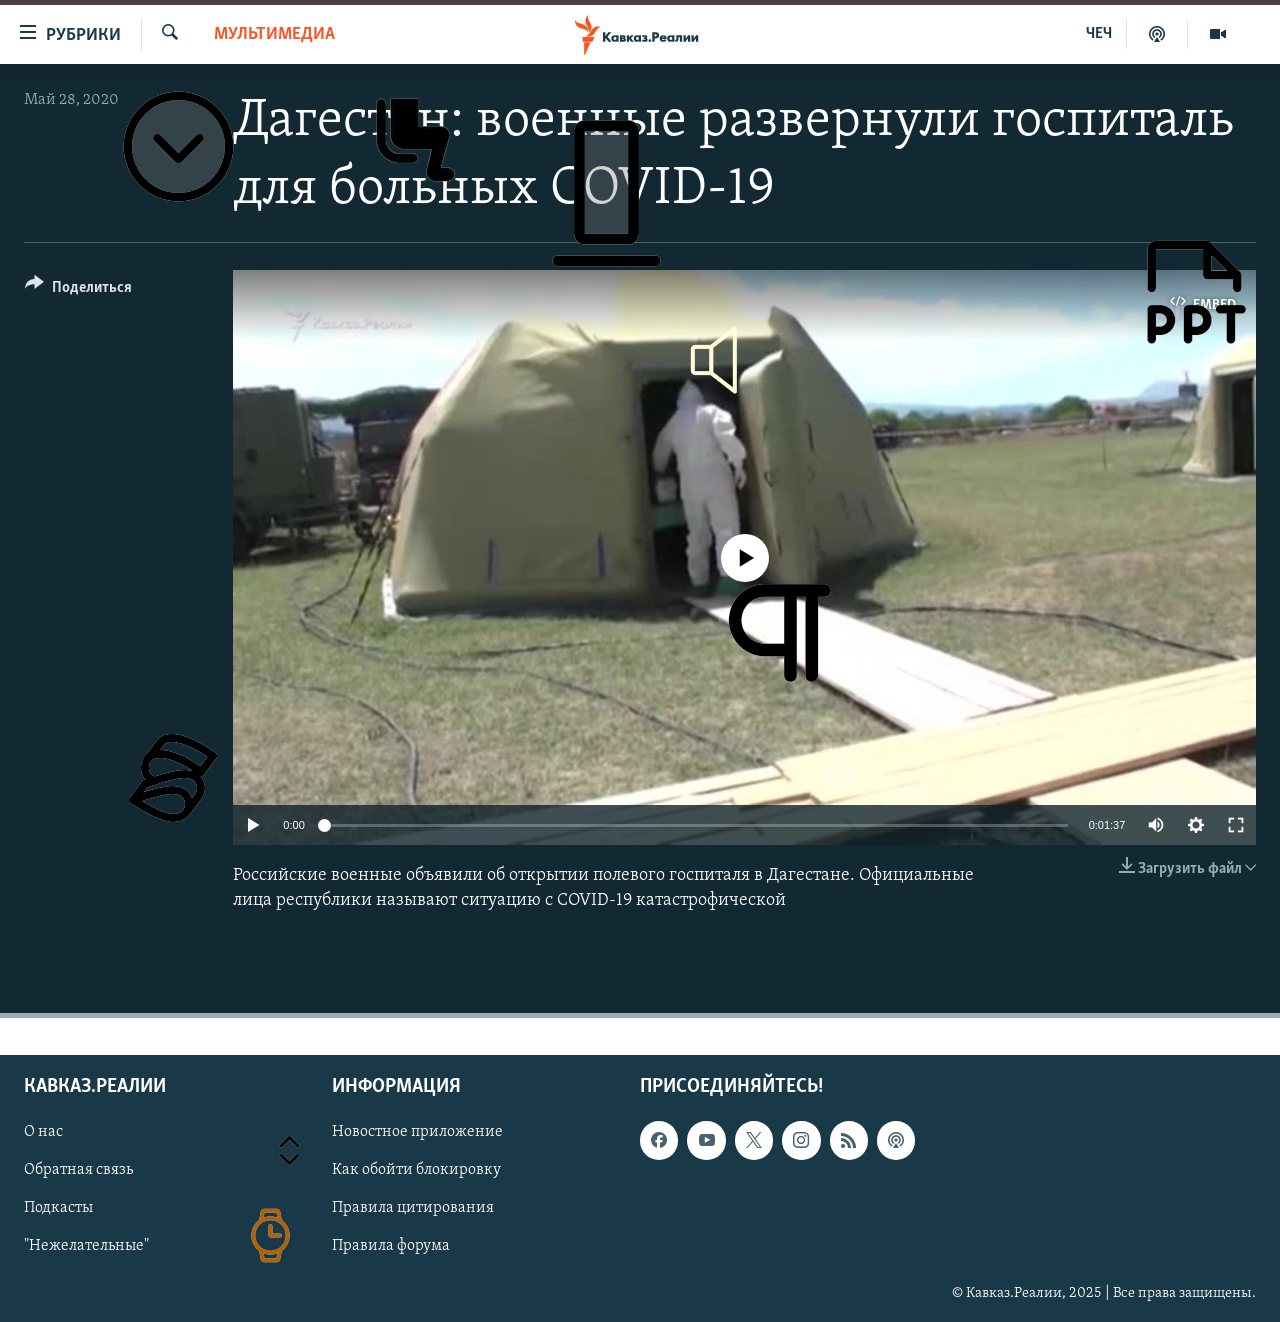 This screenshot has width=1280, height=1322. I want to click on insert paragraph break in text editor, so click(782, 633).